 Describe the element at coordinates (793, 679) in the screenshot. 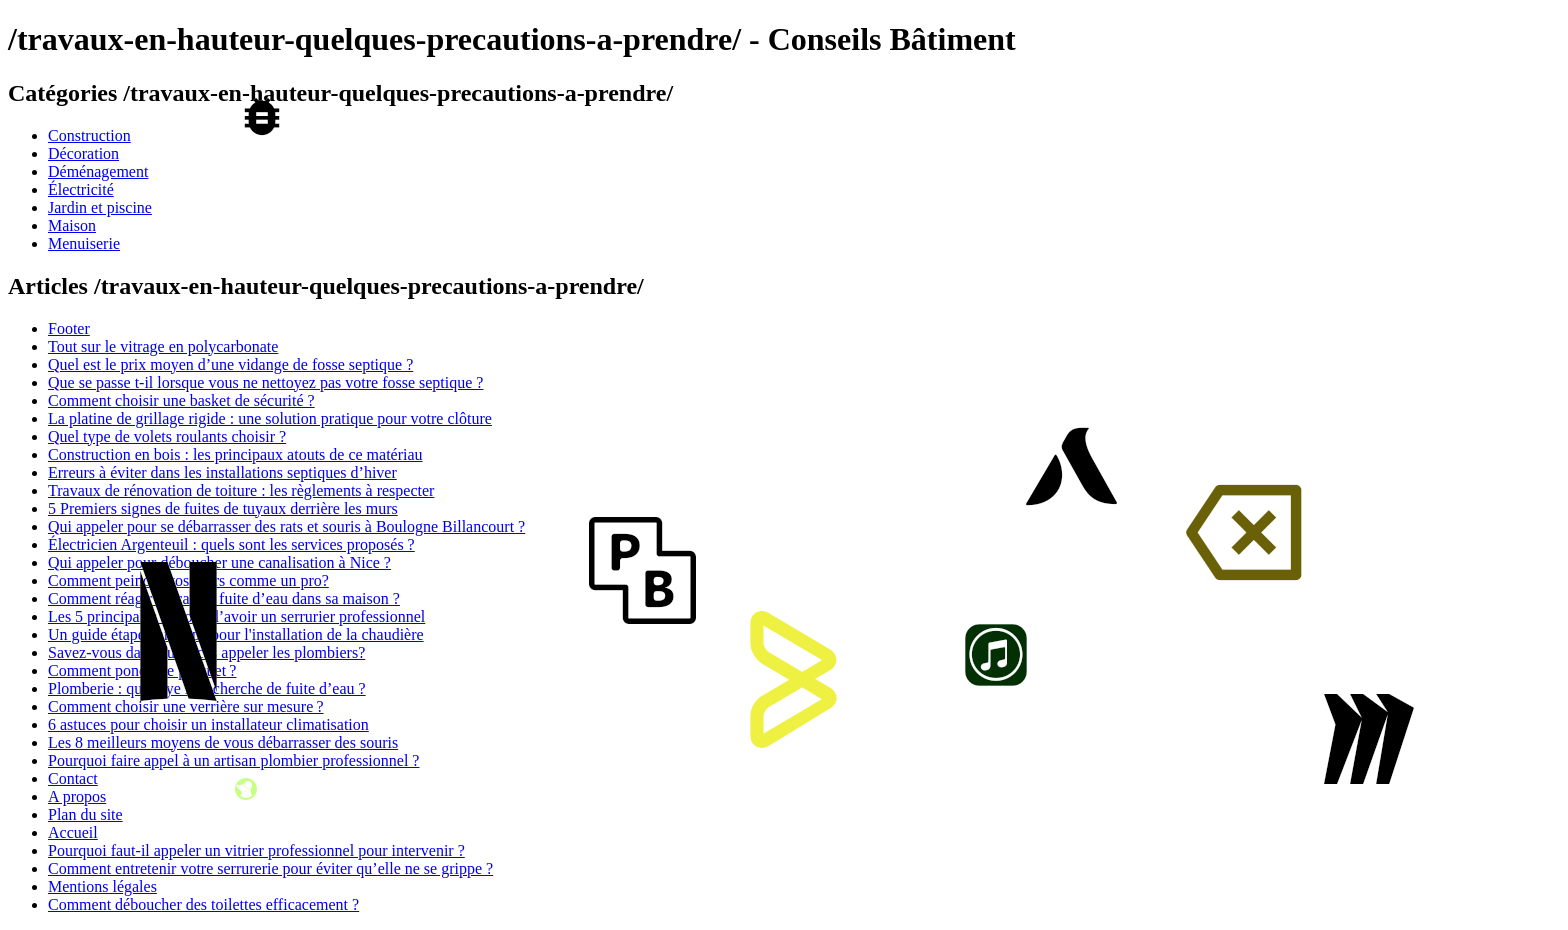

I see `BMC Software company logo` at that location.